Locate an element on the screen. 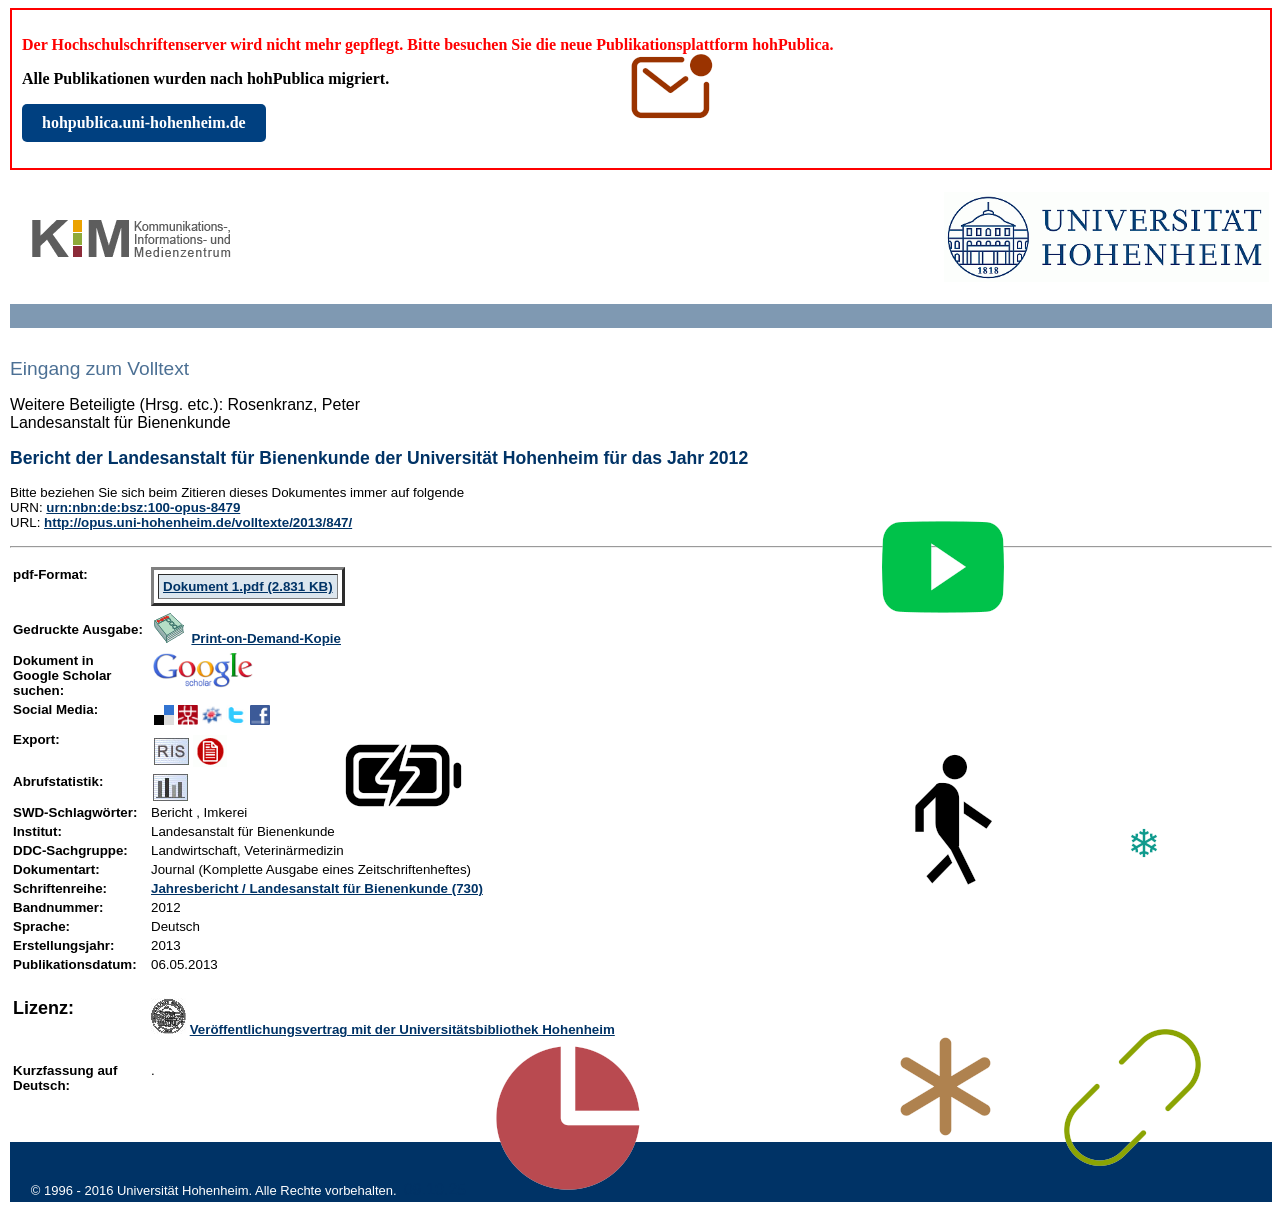 This screenshot has width=1280, height=1218. indicates cold or winter weather conditions is located at coordinates (1144, 843).